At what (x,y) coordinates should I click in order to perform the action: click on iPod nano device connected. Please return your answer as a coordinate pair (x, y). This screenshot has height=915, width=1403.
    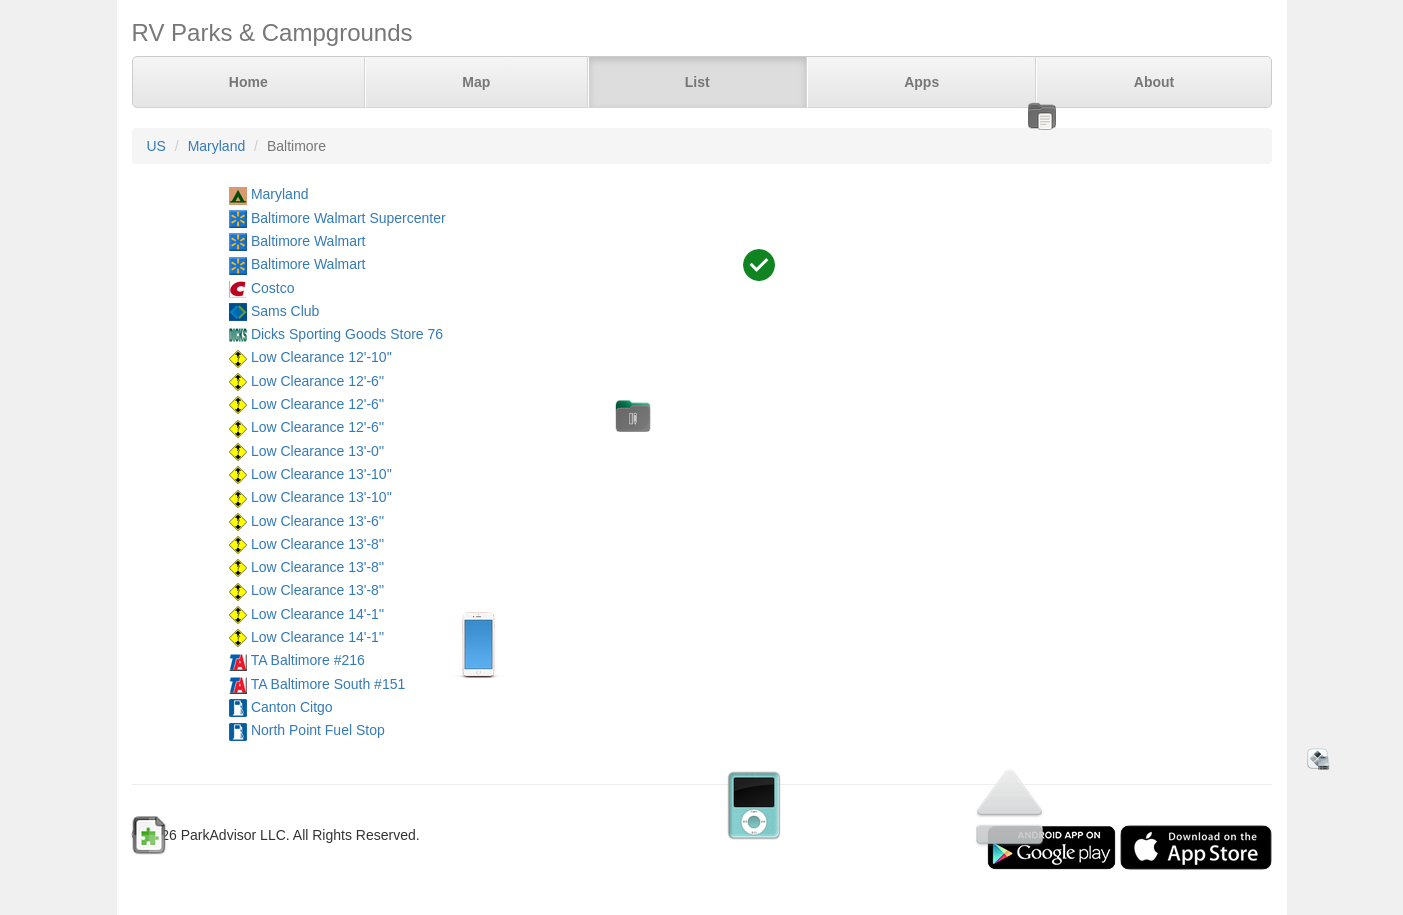
    Looking at the image, I should click on (754, 790).